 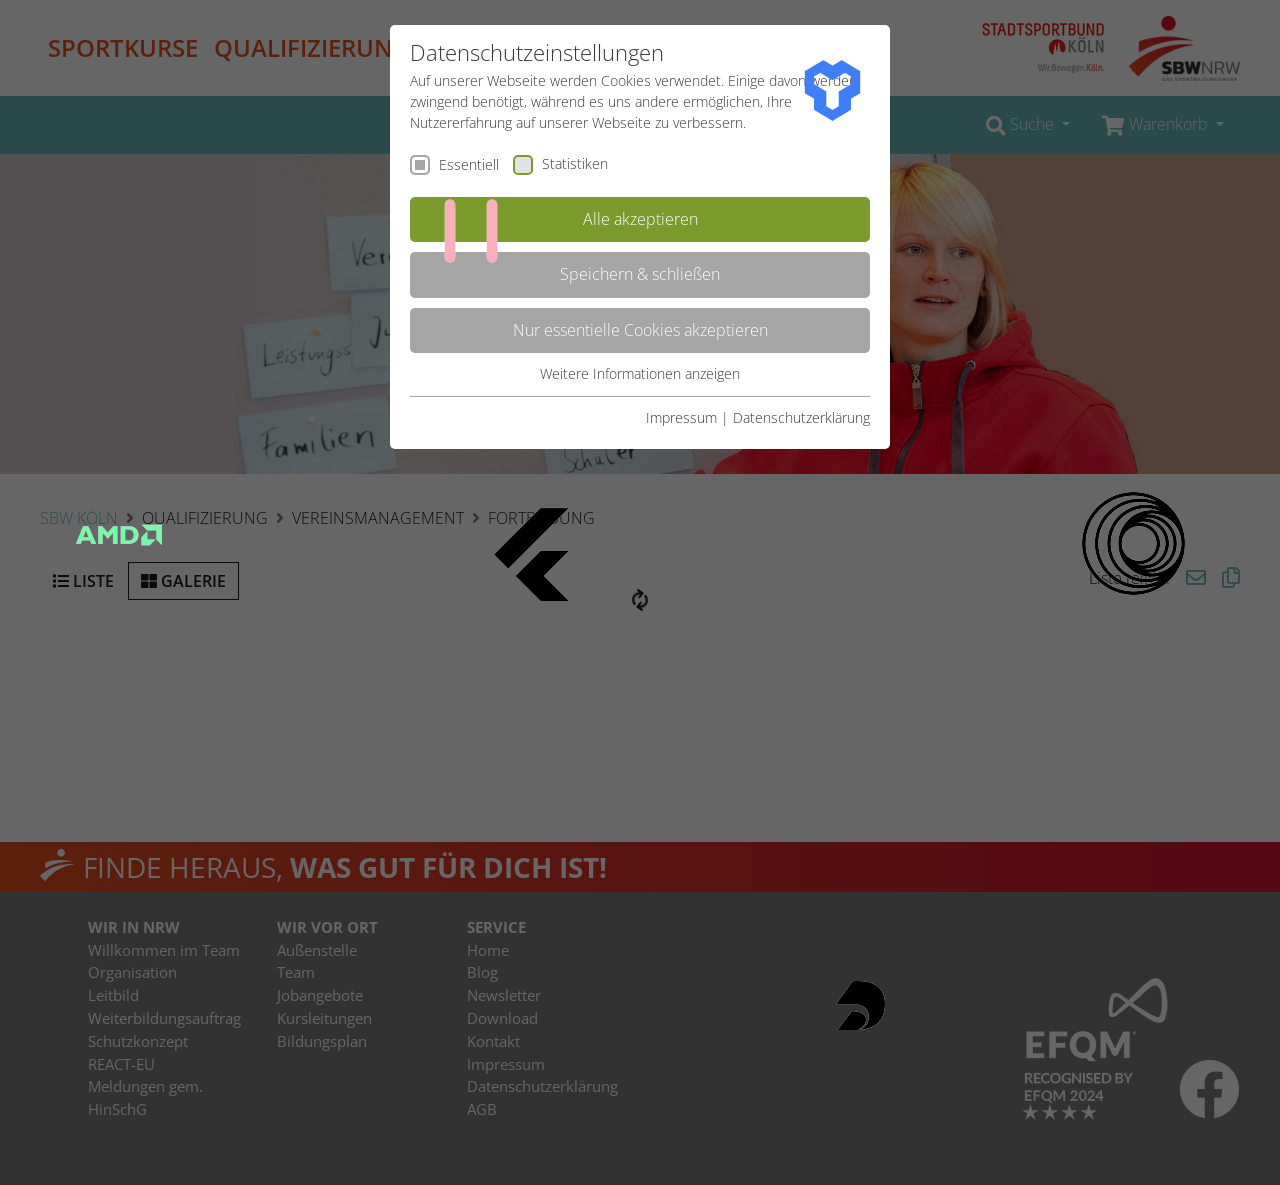 What do you see at coordinates (832, 90) in the screenshot?
I see `youhodler app or service logo` at bounding box center [832, 90].